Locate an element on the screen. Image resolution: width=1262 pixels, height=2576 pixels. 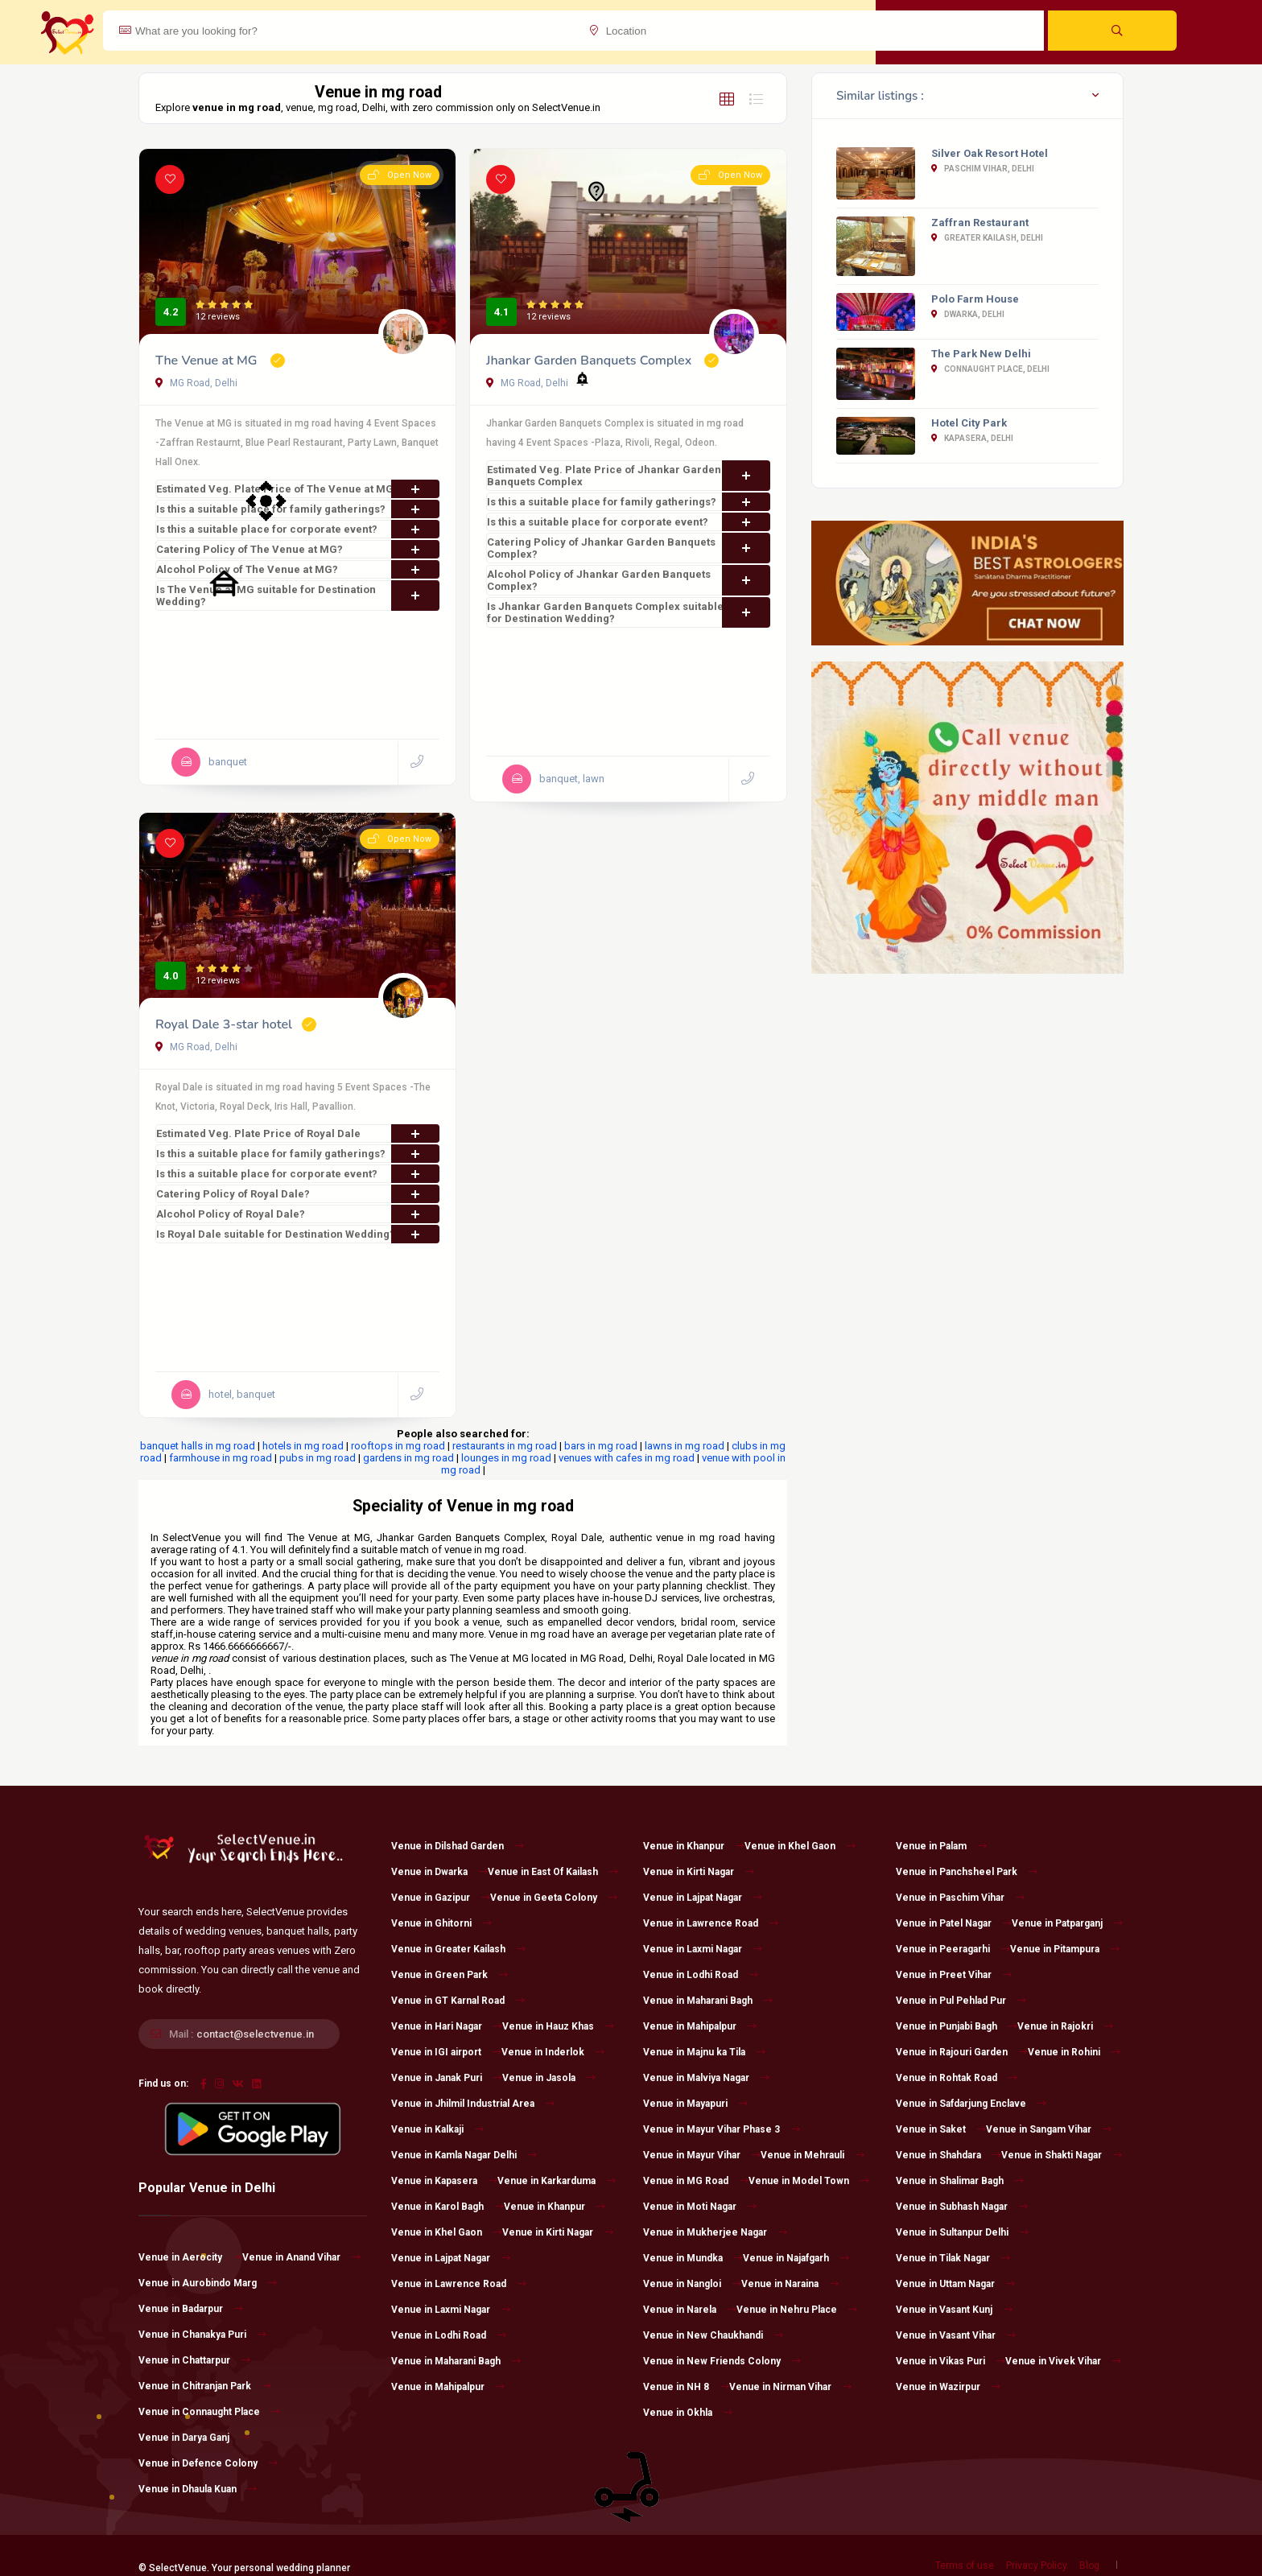
view home exterior or siding options is located at coordinates (224, 583).